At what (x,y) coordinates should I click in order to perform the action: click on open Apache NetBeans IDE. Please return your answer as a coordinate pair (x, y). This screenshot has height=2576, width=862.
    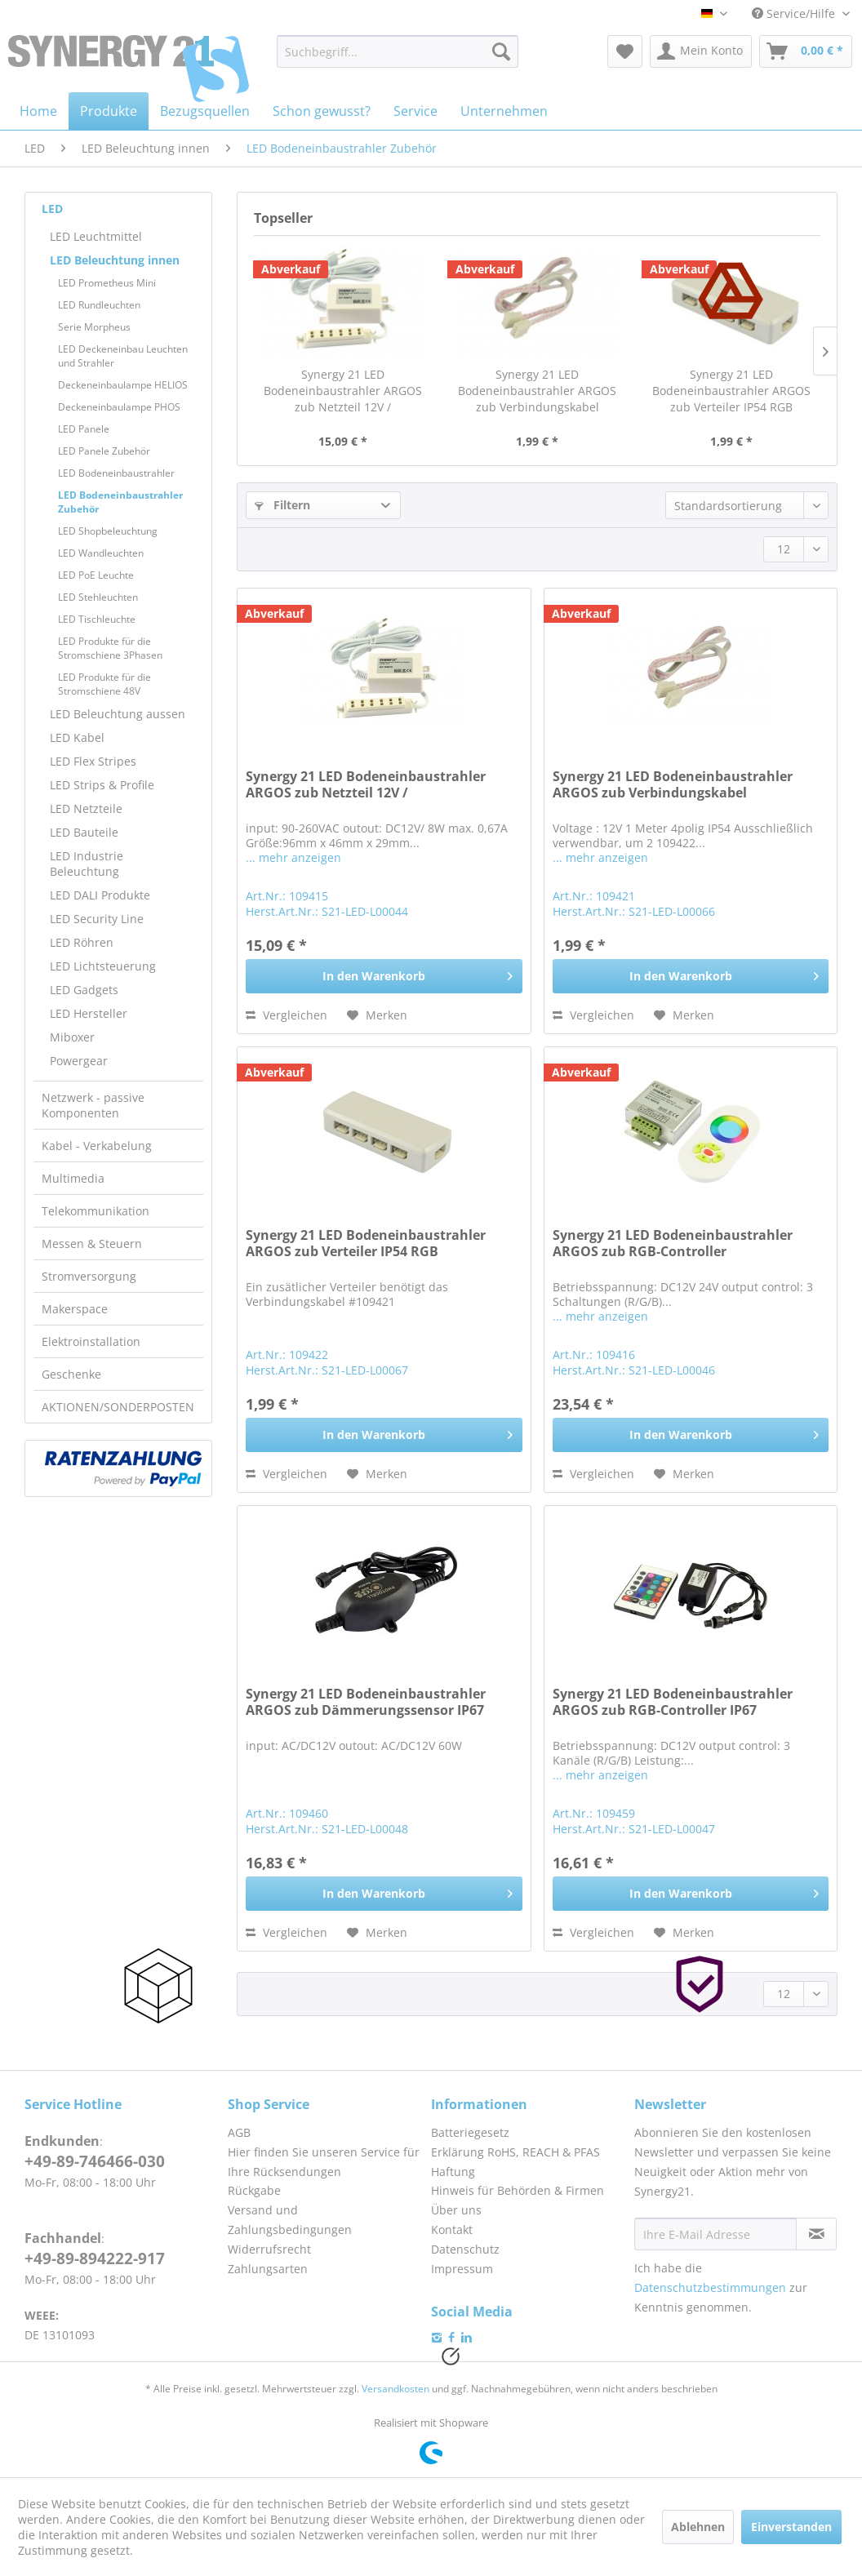
    Looking at the image, I should click on (158, 1986).